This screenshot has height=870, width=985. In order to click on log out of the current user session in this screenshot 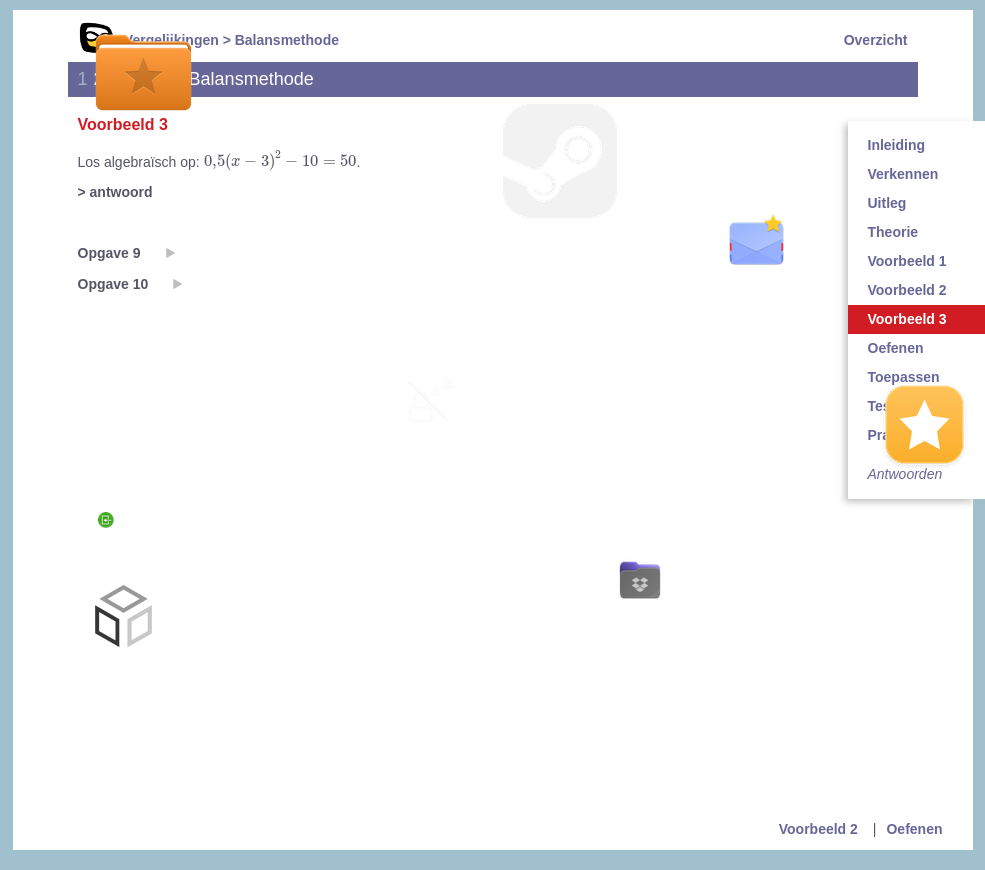, I will do `click(106, 520)`.